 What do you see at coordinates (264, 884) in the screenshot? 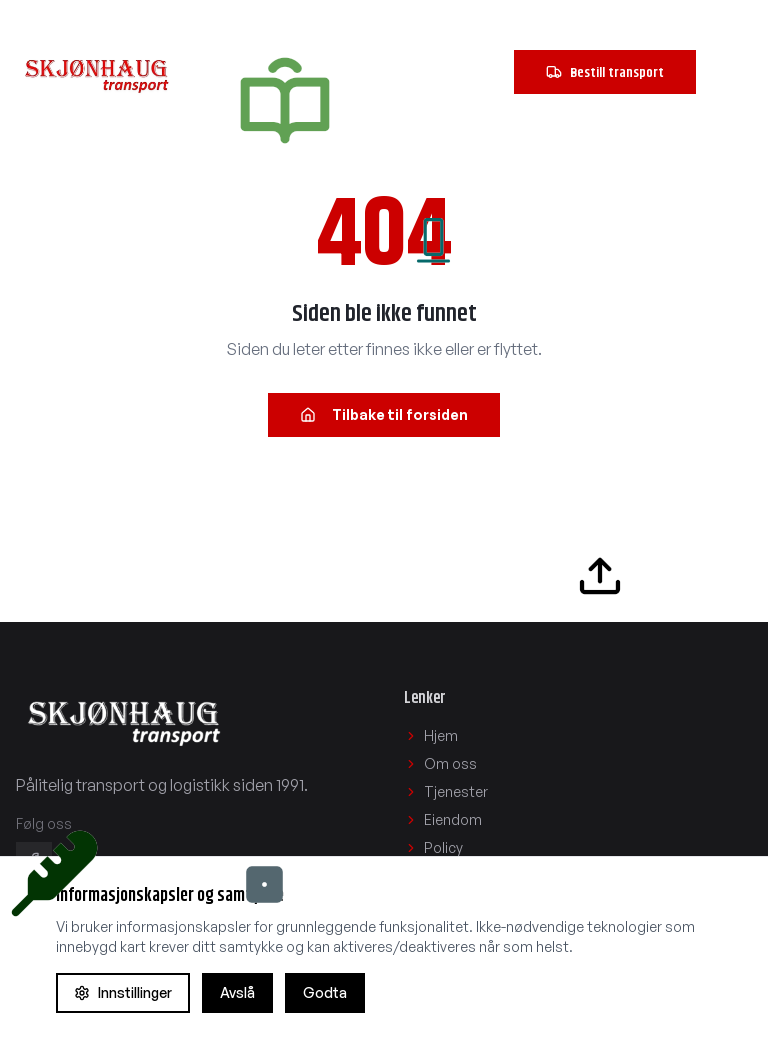
I see `indicates a roll result of one` at bounding box center [264, 884].